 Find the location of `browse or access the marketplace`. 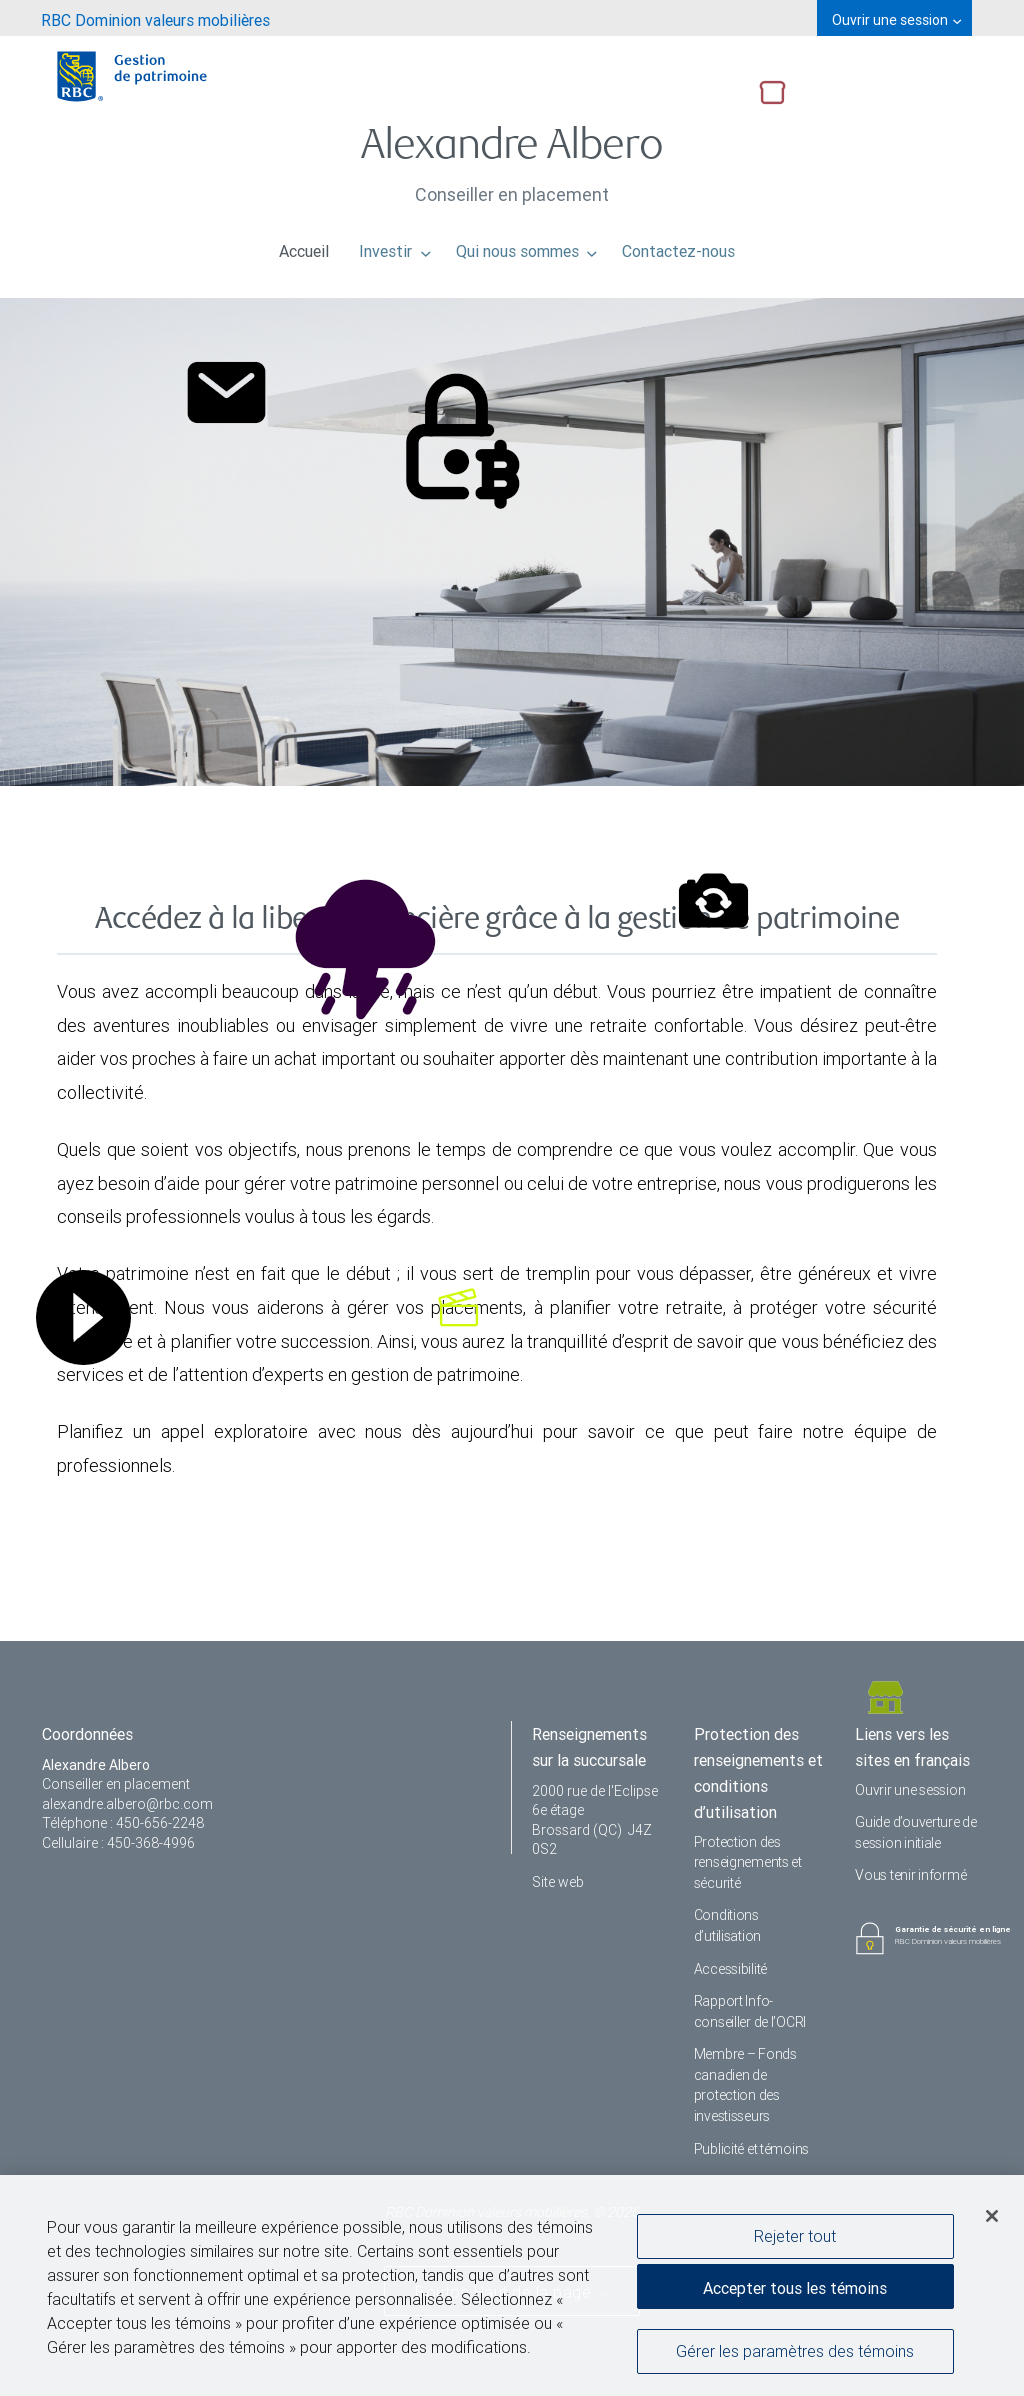

browse or access the marketplace is located at coordinates (885, 1697).